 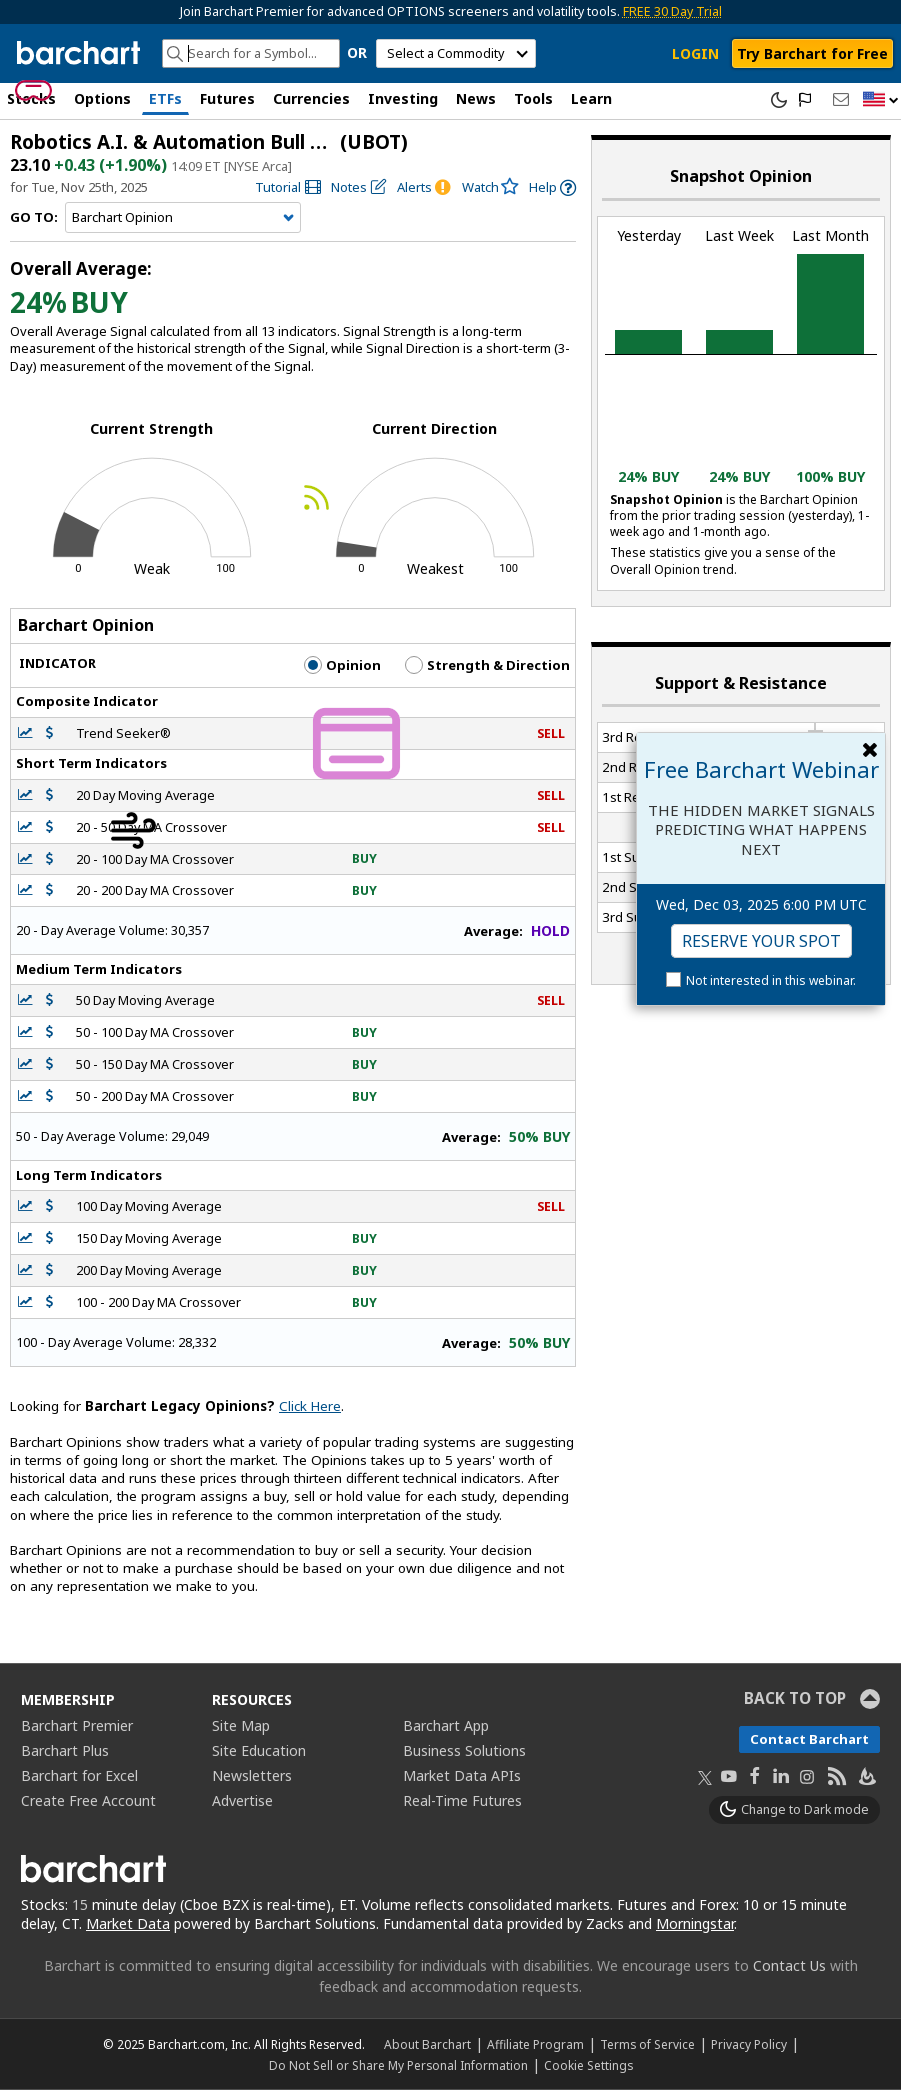 What do you see at coordinates (133, 830) in the screenshot?
I see `indicates current wind conditions in weather display` at bounding box center [133, 830].